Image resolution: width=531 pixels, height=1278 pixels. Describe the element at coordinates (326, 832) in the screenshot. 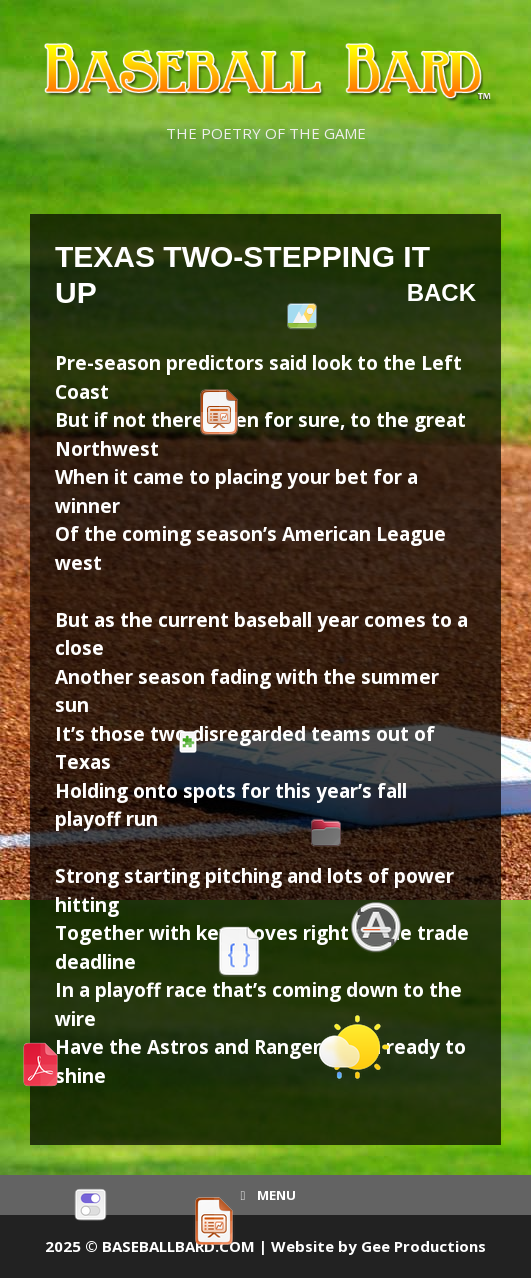

I see `drop files here to move them into this folder` at that location.